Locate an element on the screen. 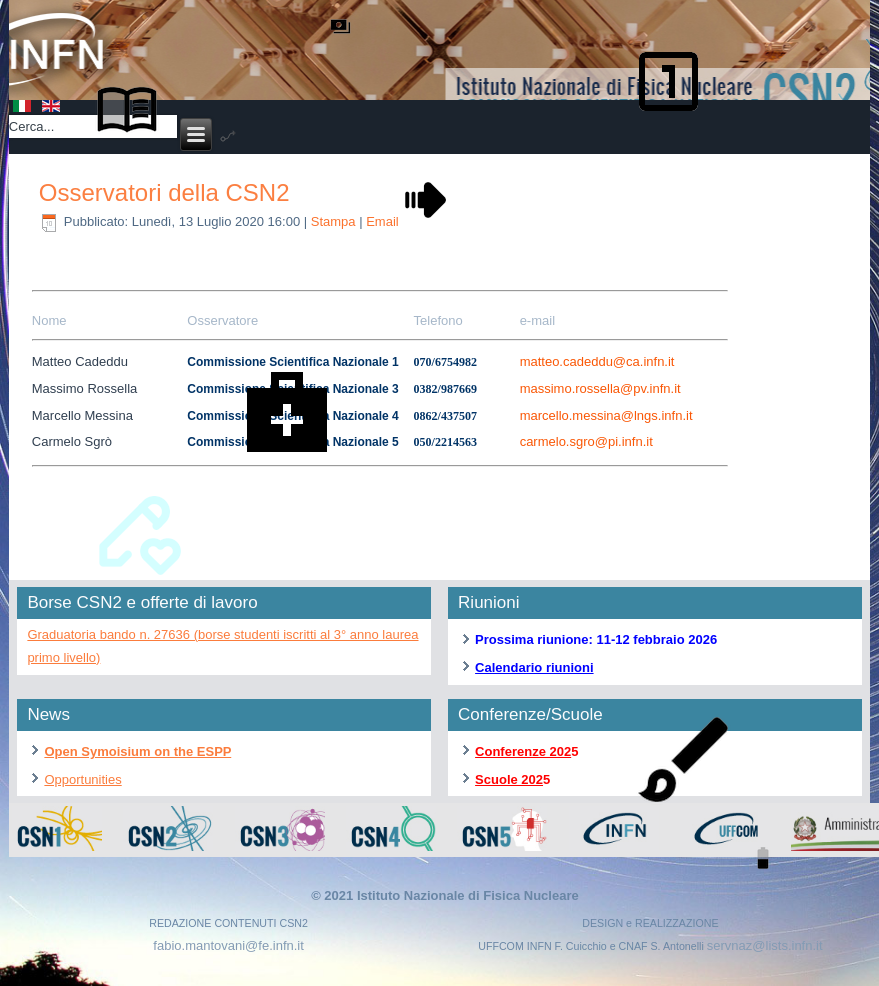 The height and width of the screenshot is (986, 879). indicates battery is at 50% charge is located at coordinates (763, 858).